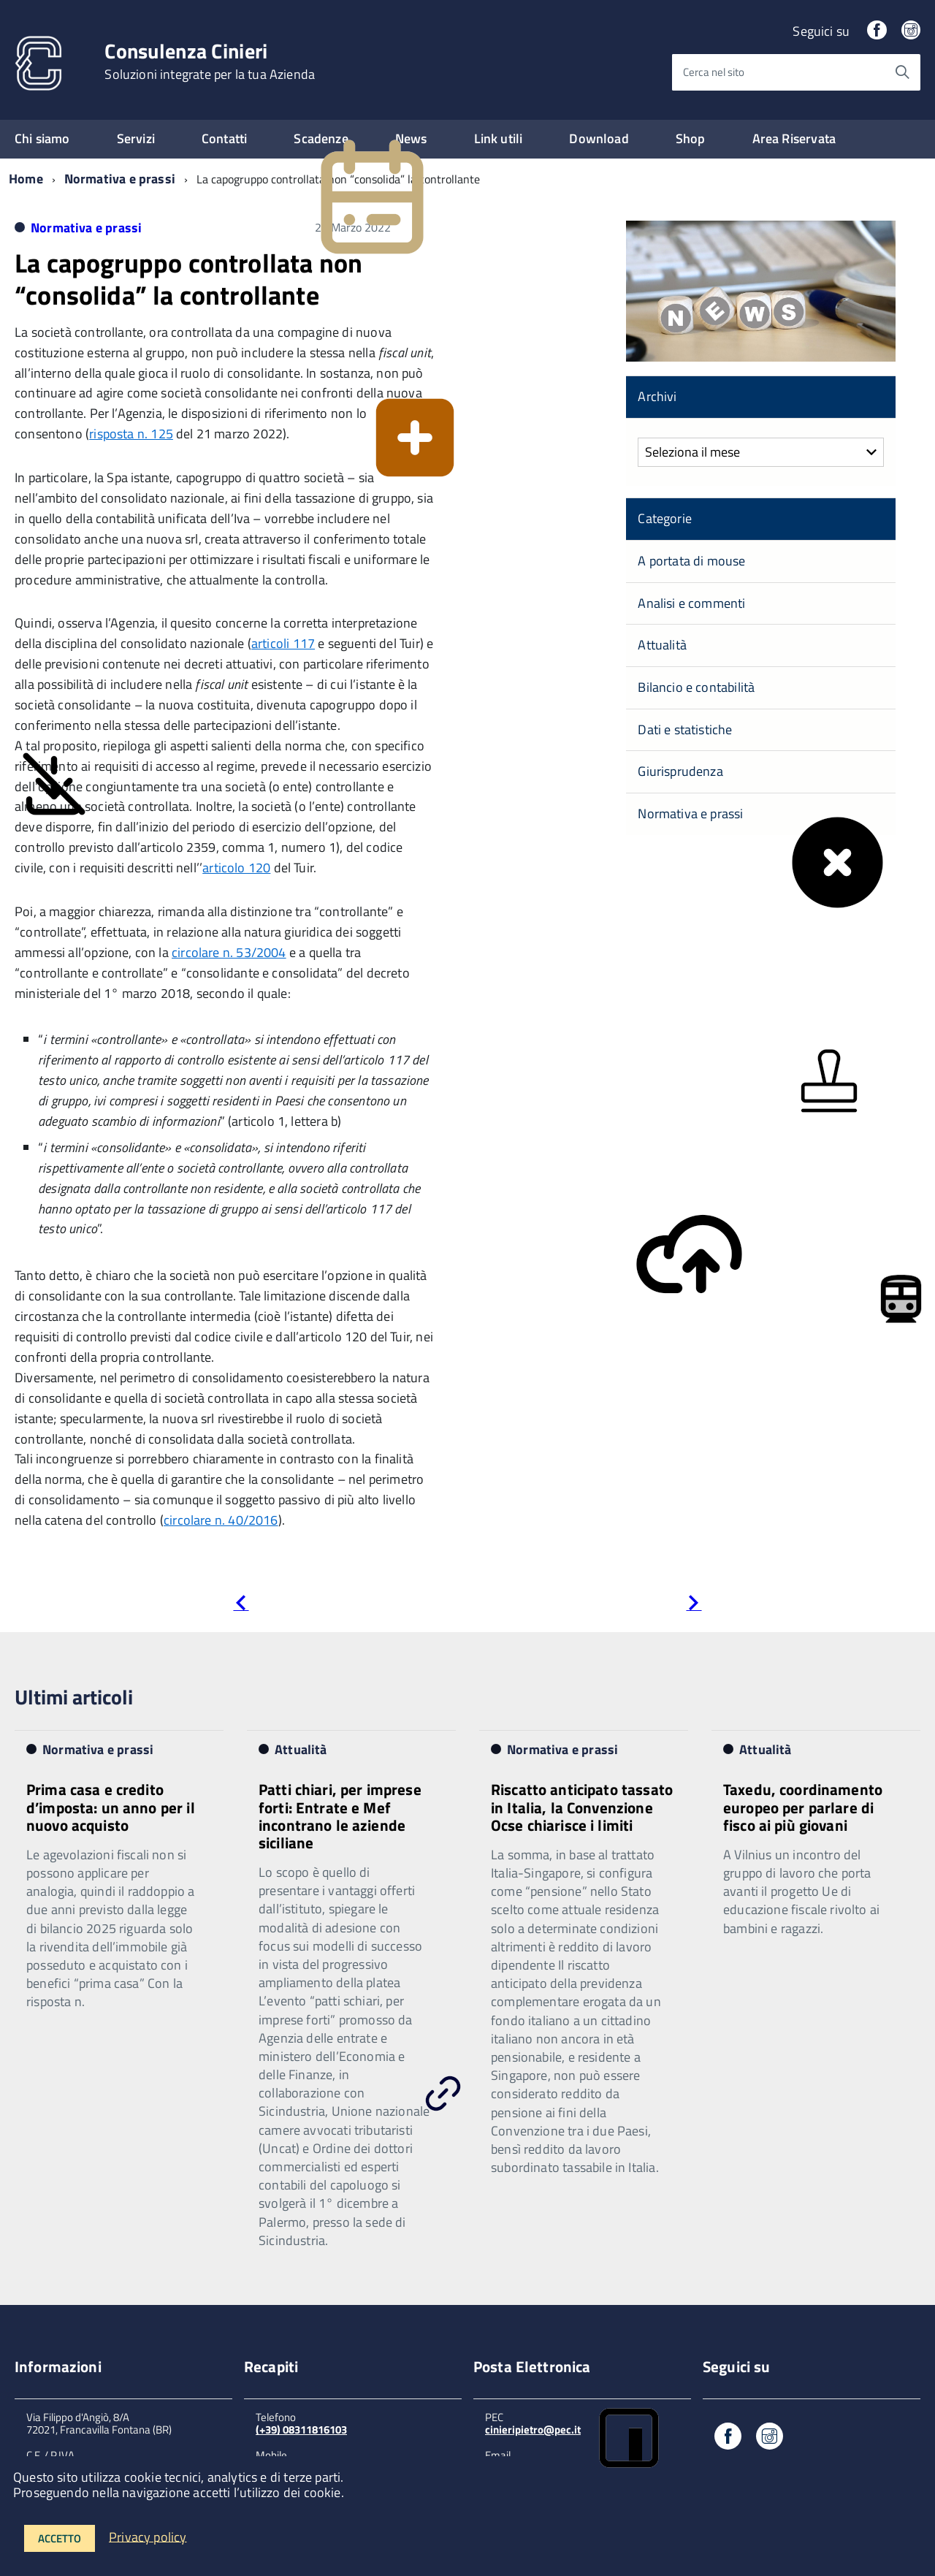  I want to click on close or dismiss a dialog, so click(837, 862).